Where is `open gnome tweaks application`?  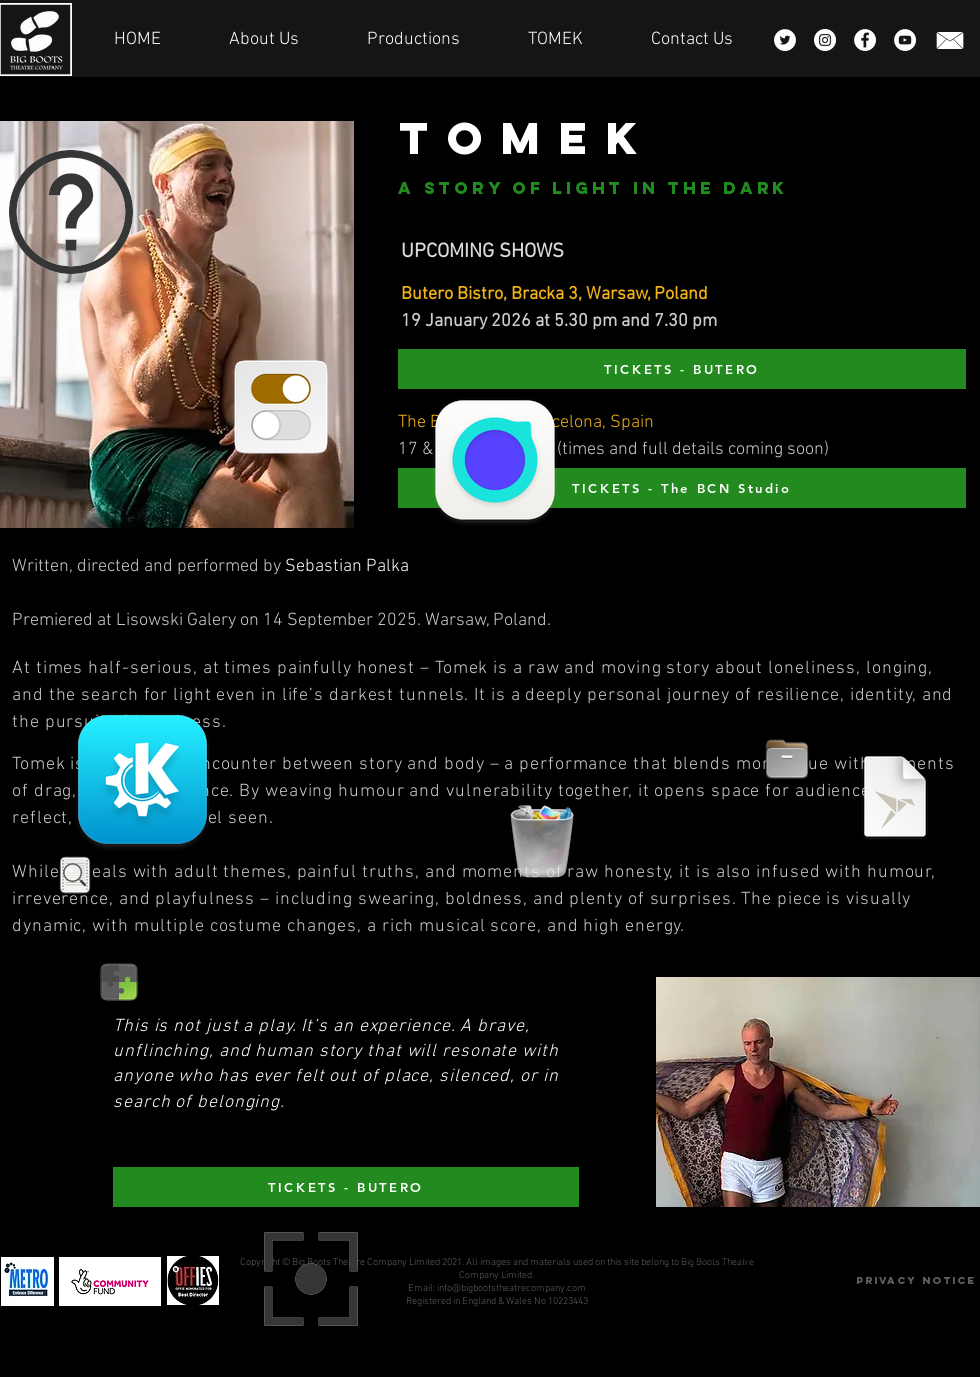
open gnome tweaks application is located at coordinates (281, 407).